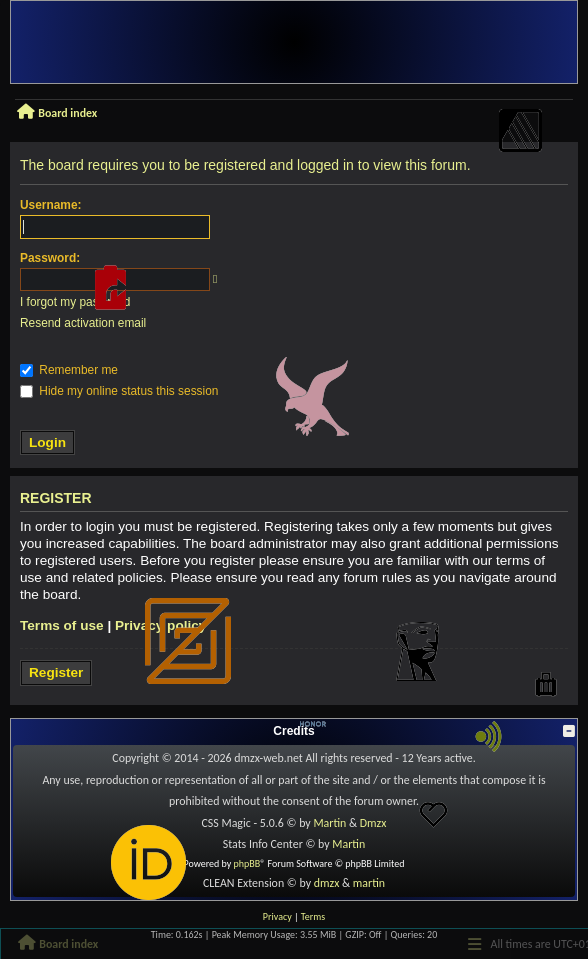 This screenshot has height=959, width=588. I want to click on add item to favorites, so click(433, 814).